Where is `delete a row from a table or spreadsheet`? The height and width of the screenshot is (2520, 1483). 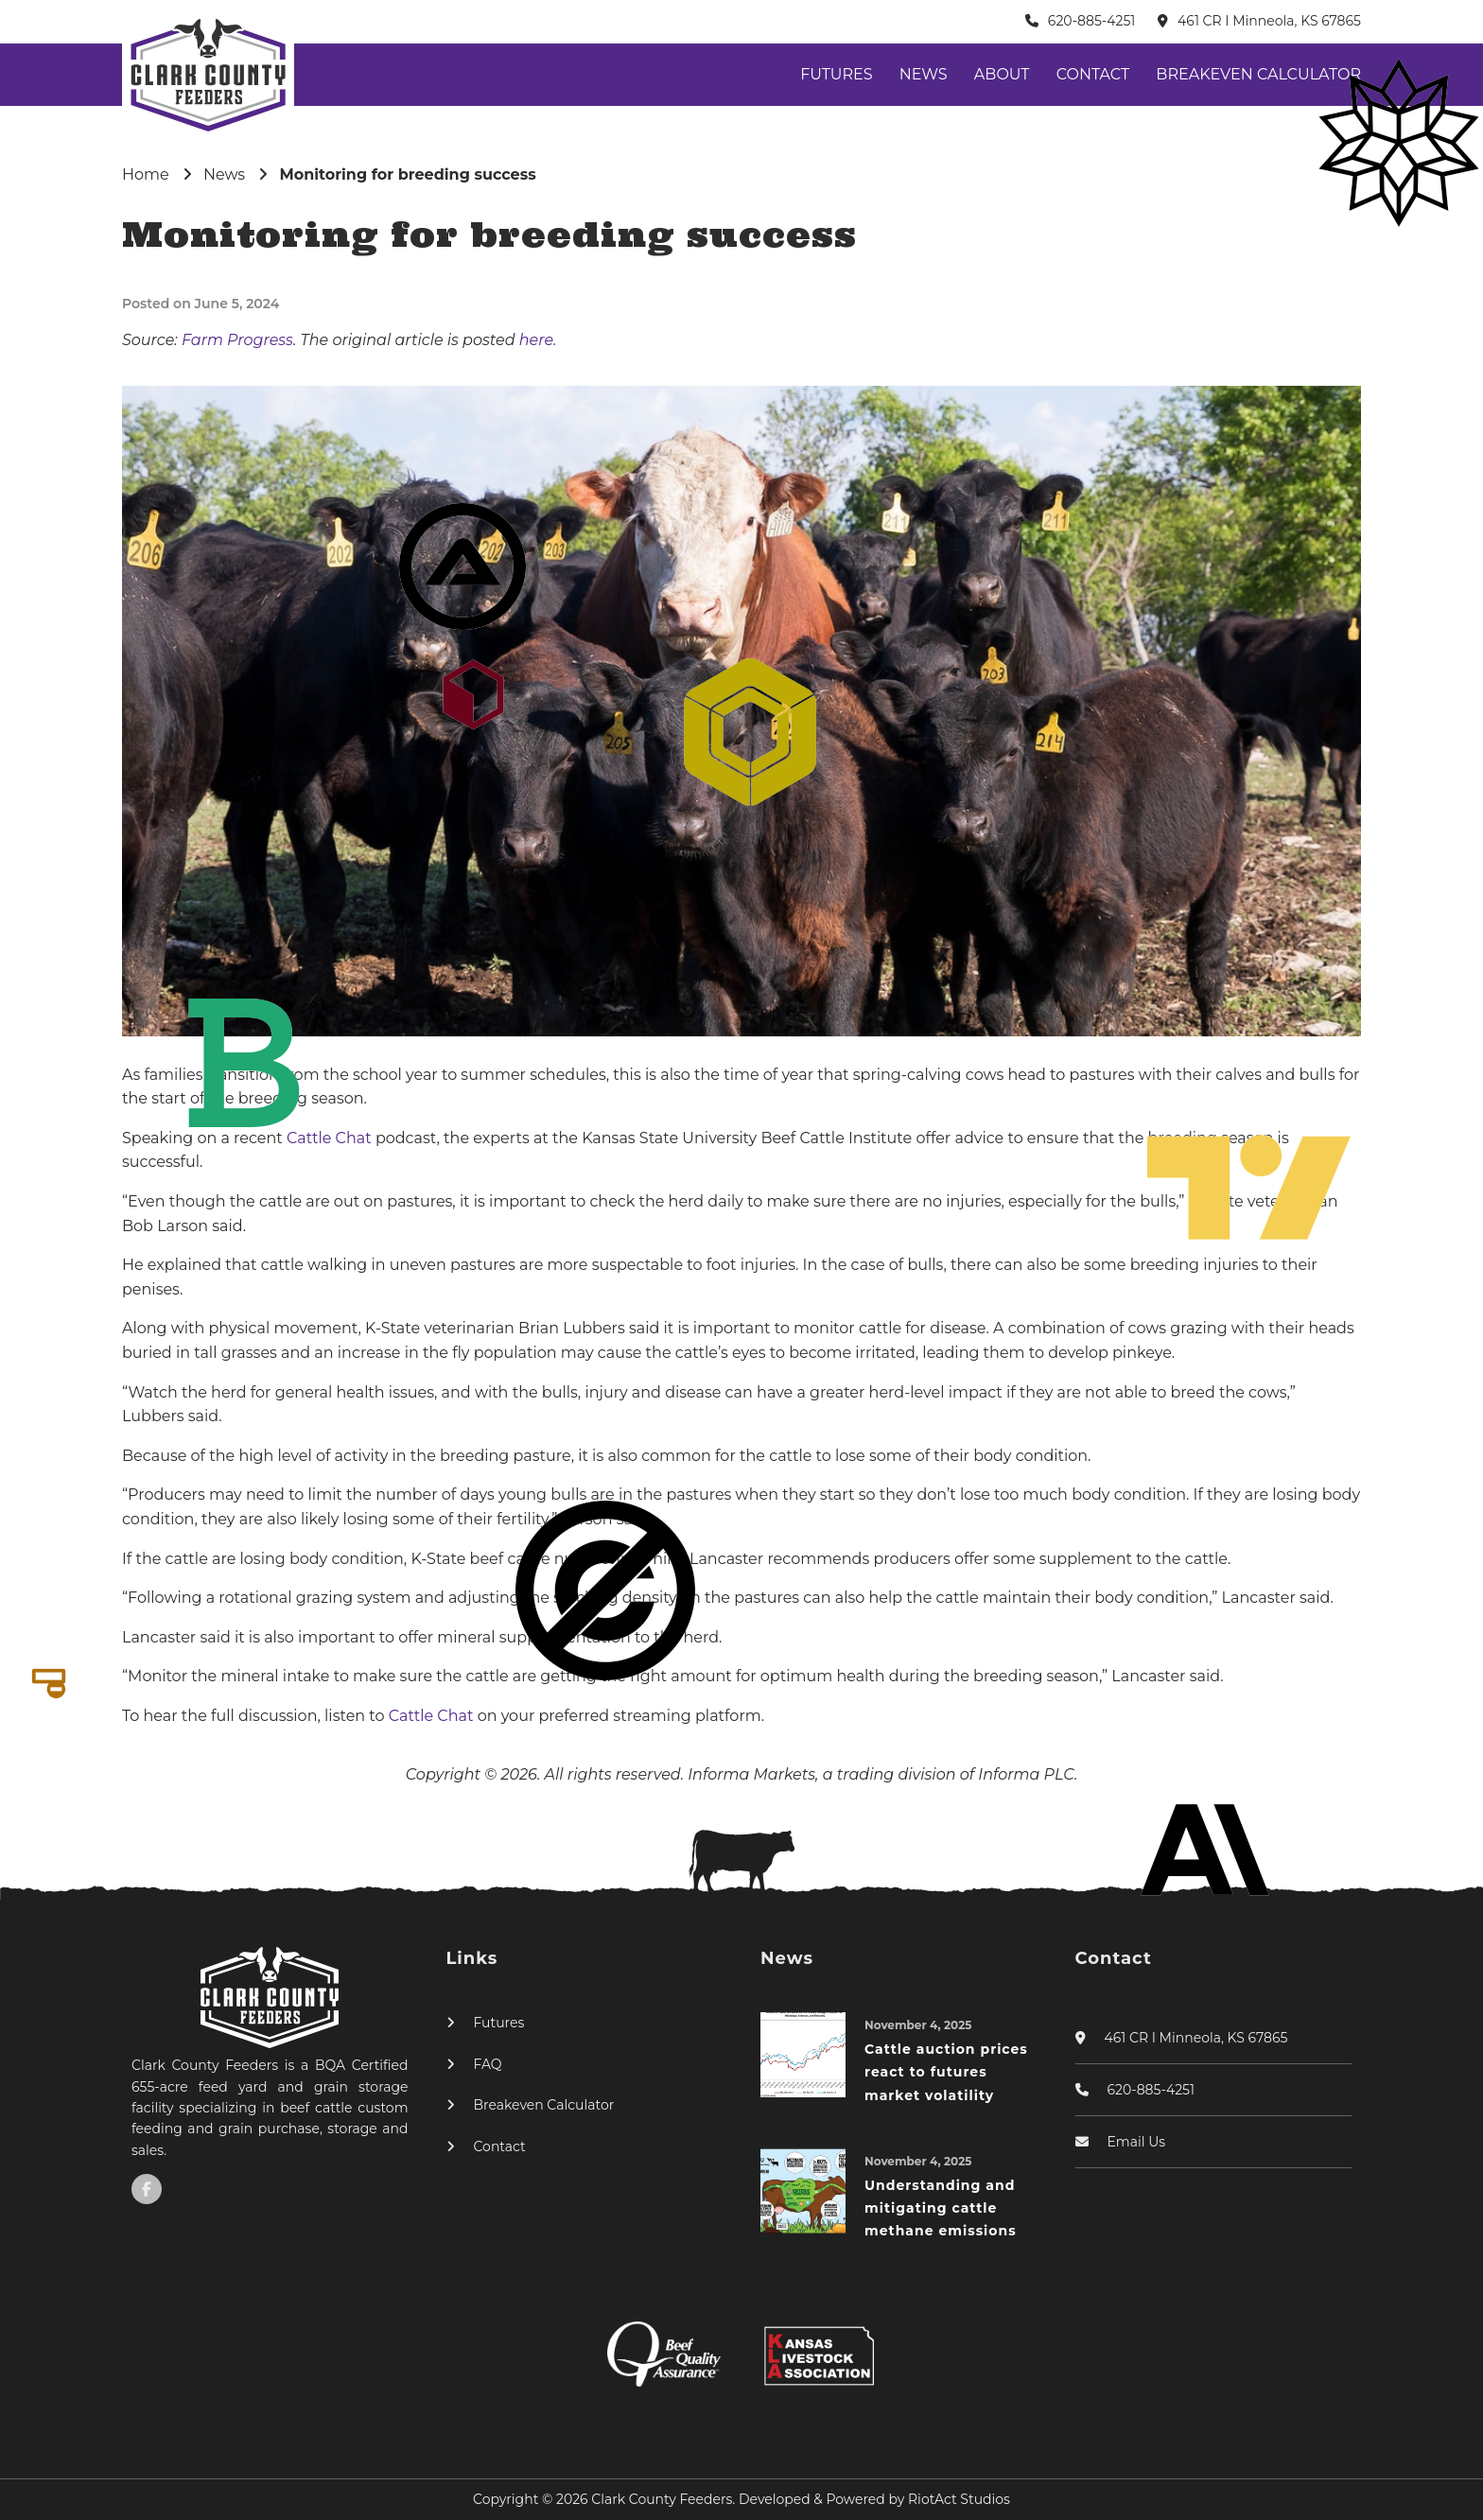
delete a row from a table or spreadsheet is located at coordinates (48, 1681).